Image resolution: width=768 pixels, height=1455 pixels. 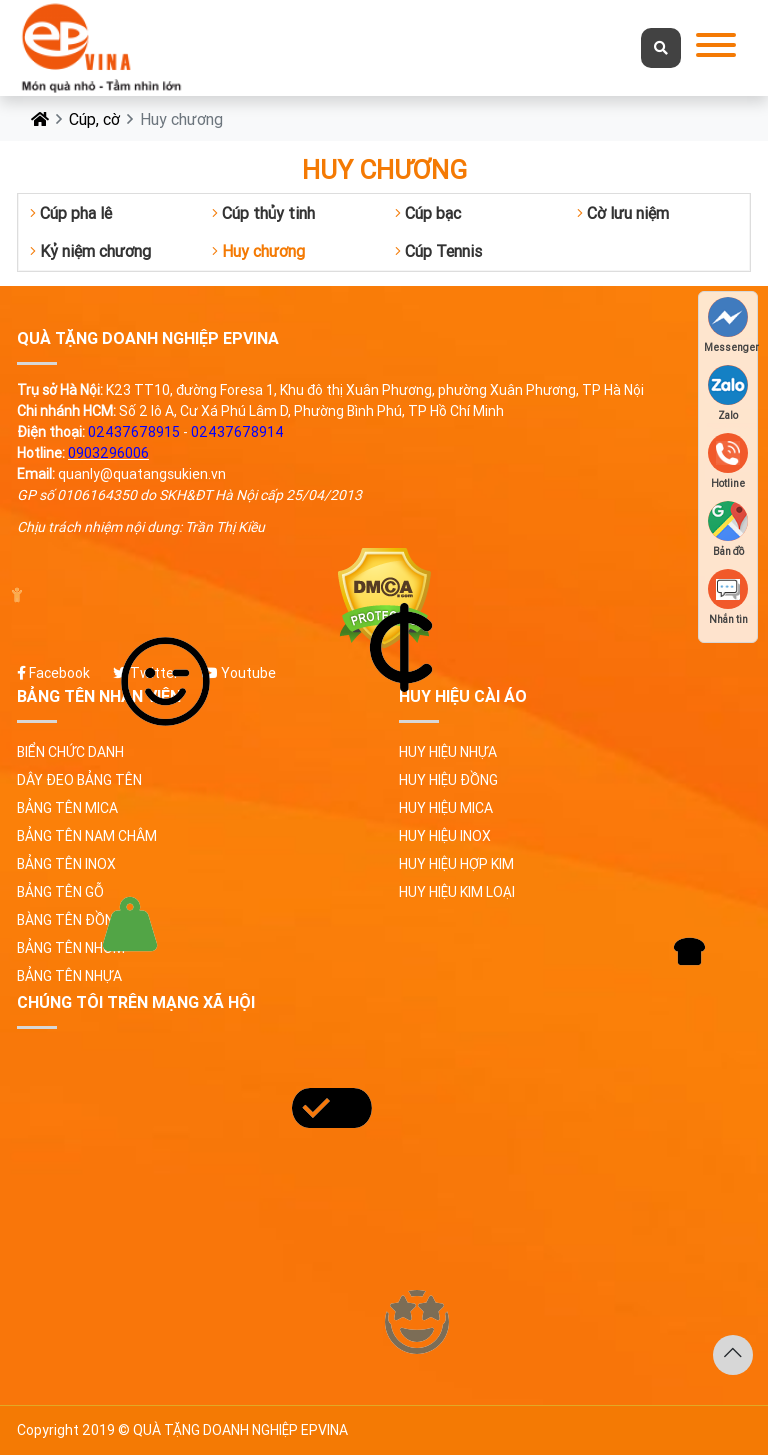 What do you see at coordinates (130, 924) in the screenshot?
I see `adjust weight or mass settings` at bounding box center [130, 924].